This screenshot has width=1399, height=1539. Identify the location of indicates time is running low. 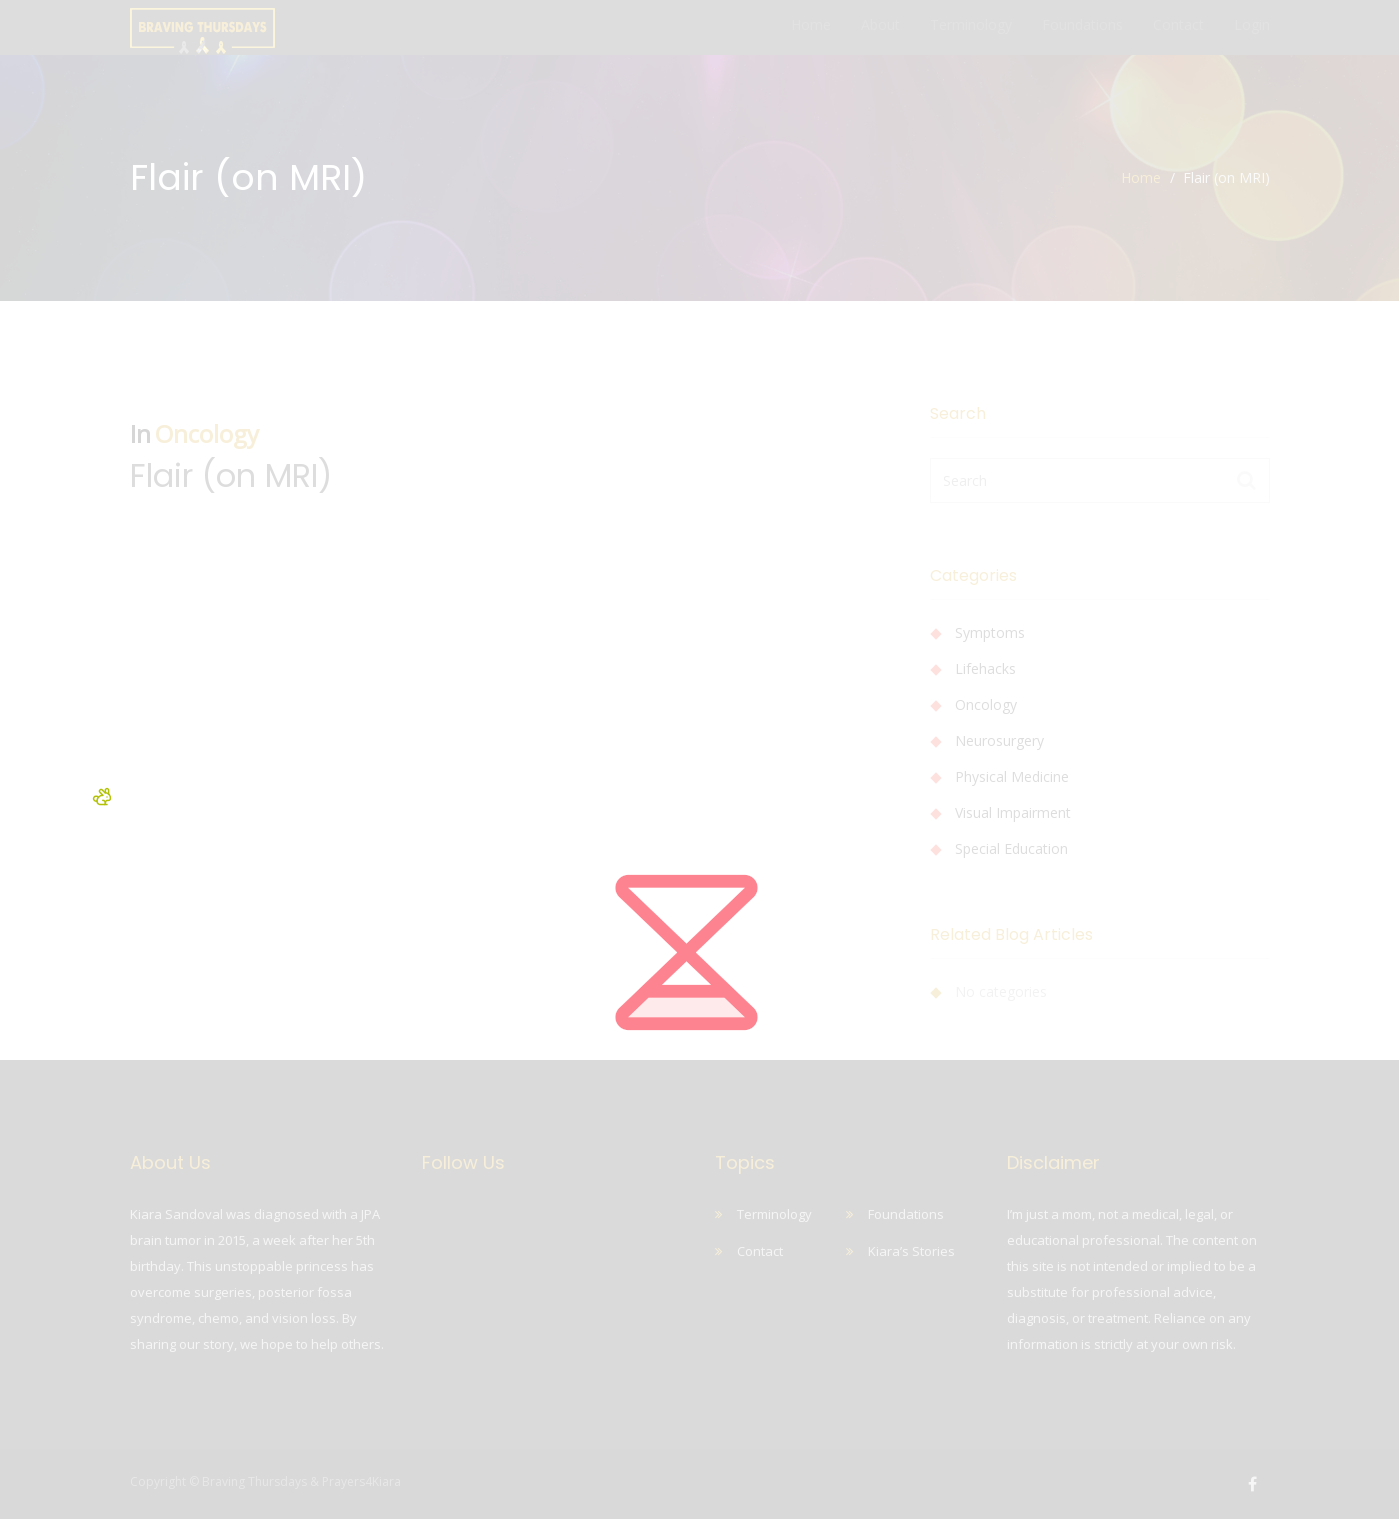
(686, 952).